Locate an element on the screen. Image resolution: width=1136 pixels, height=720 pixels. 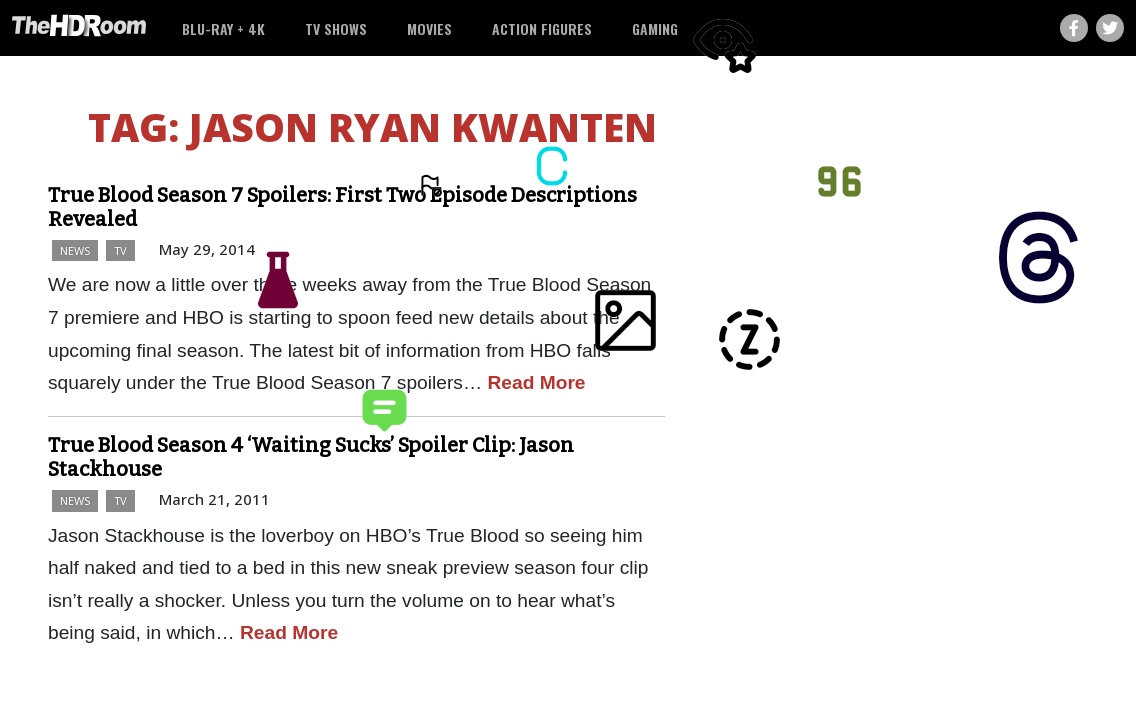
displays the number 96 as a label or count indicator is located at coordinates (839, 181).